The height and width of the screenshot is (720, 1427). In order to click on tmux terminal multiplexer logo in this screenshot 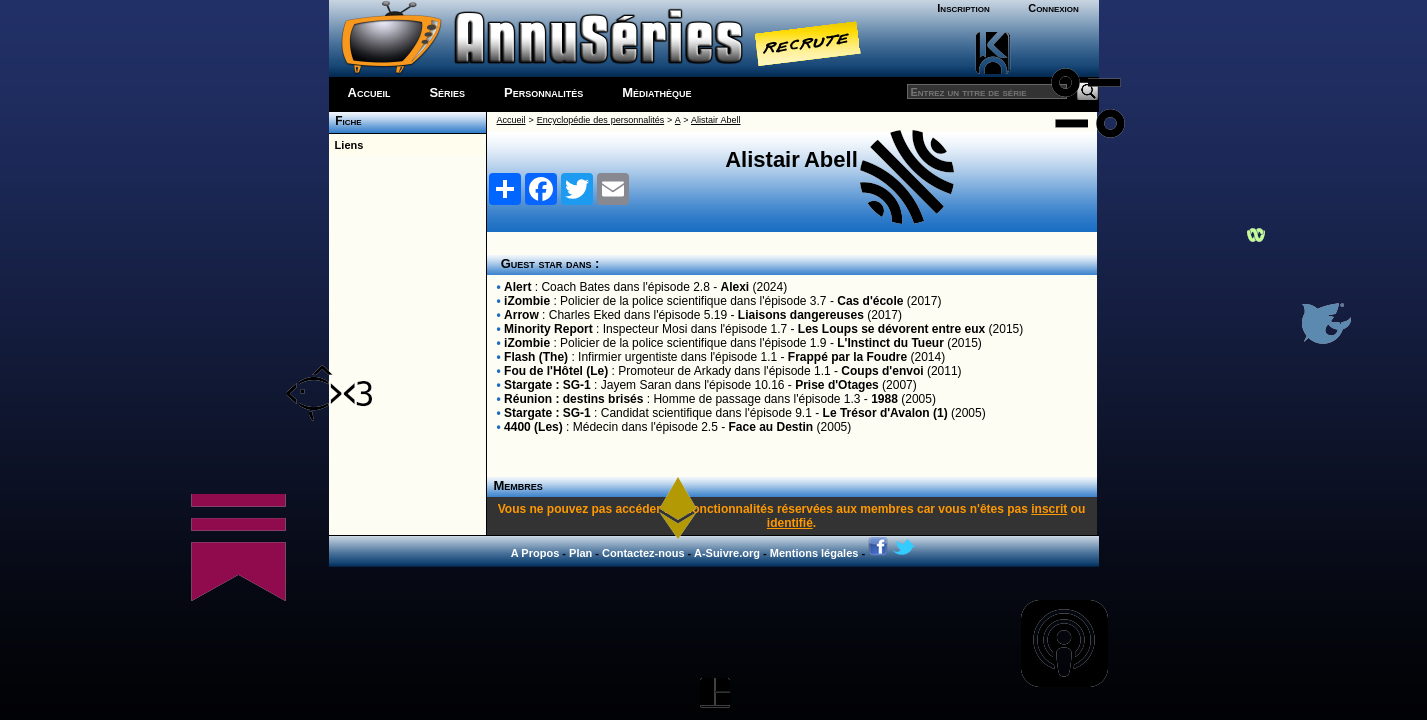, I will do `click(715, 693)`.